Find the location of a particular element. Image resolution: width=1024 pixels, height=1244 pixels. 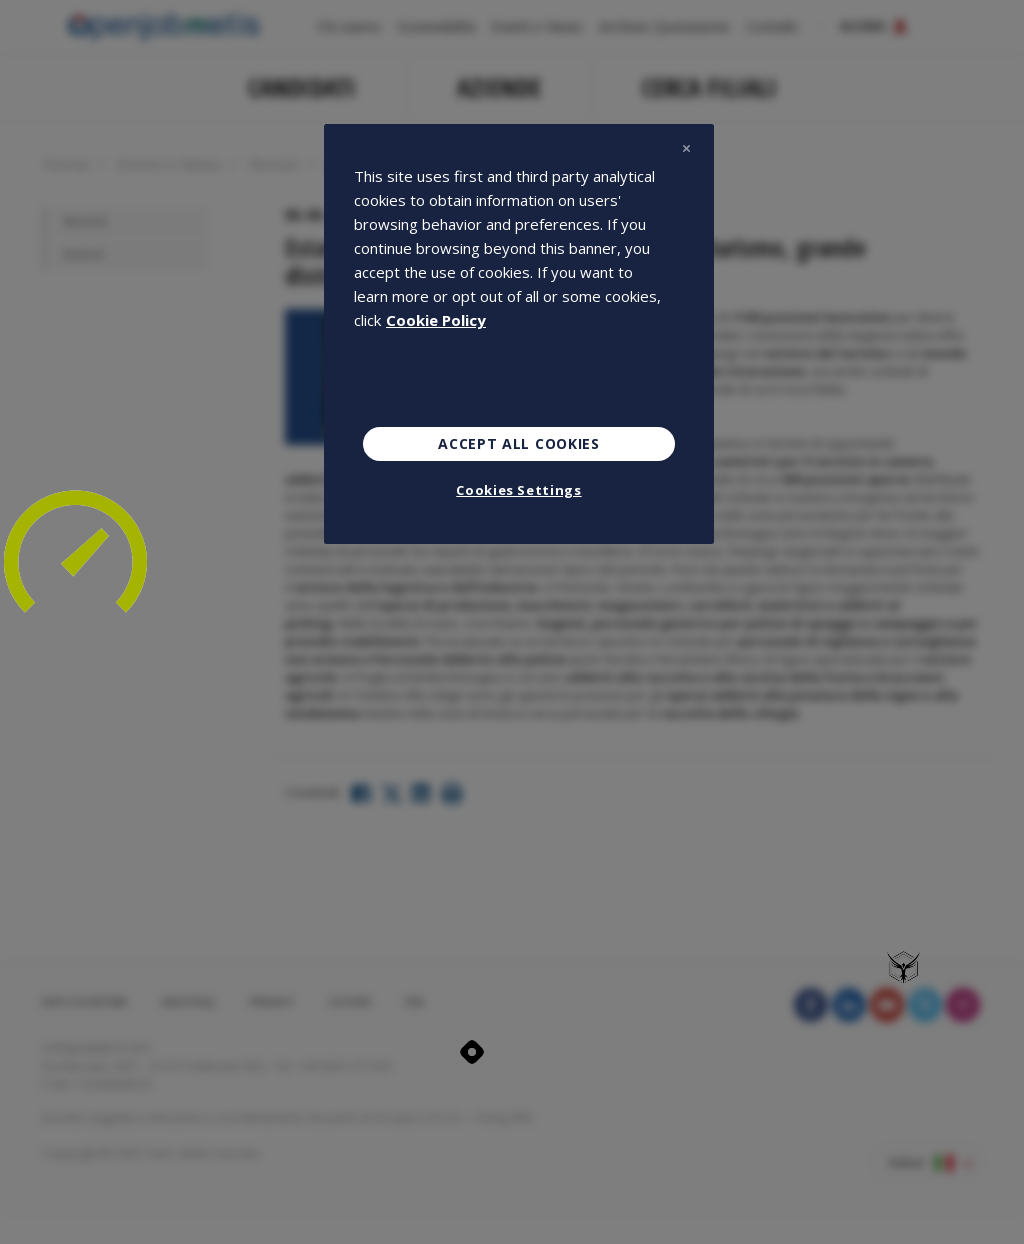

visit hashnode developer blog platform is located at coordinates (472, 1052).